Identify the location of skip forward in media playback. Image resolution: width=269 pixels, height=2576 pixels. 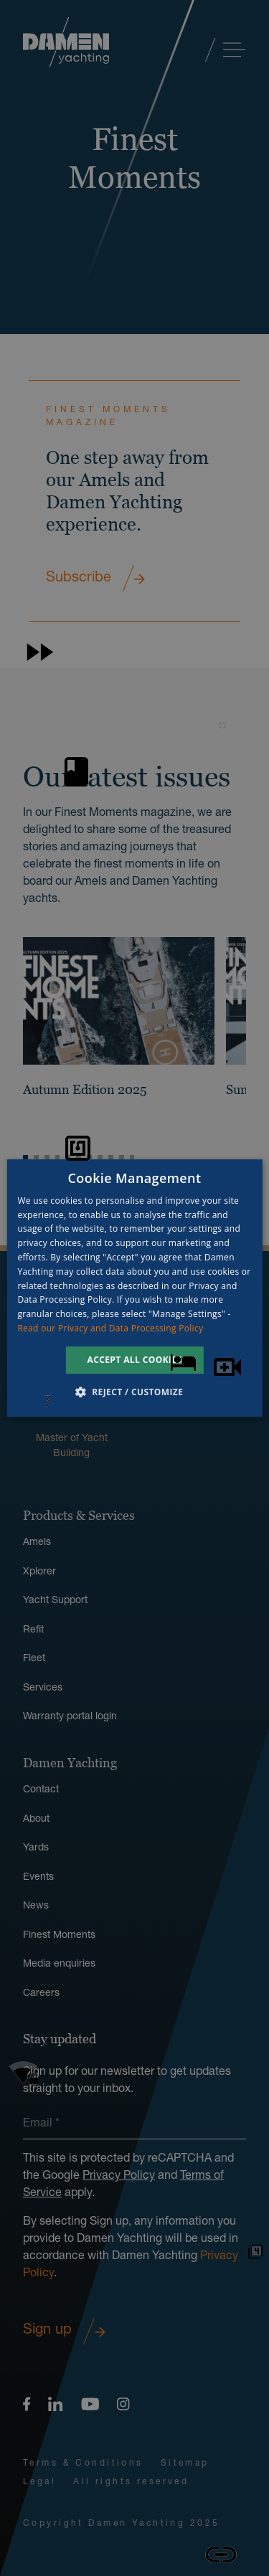
(39, 652).